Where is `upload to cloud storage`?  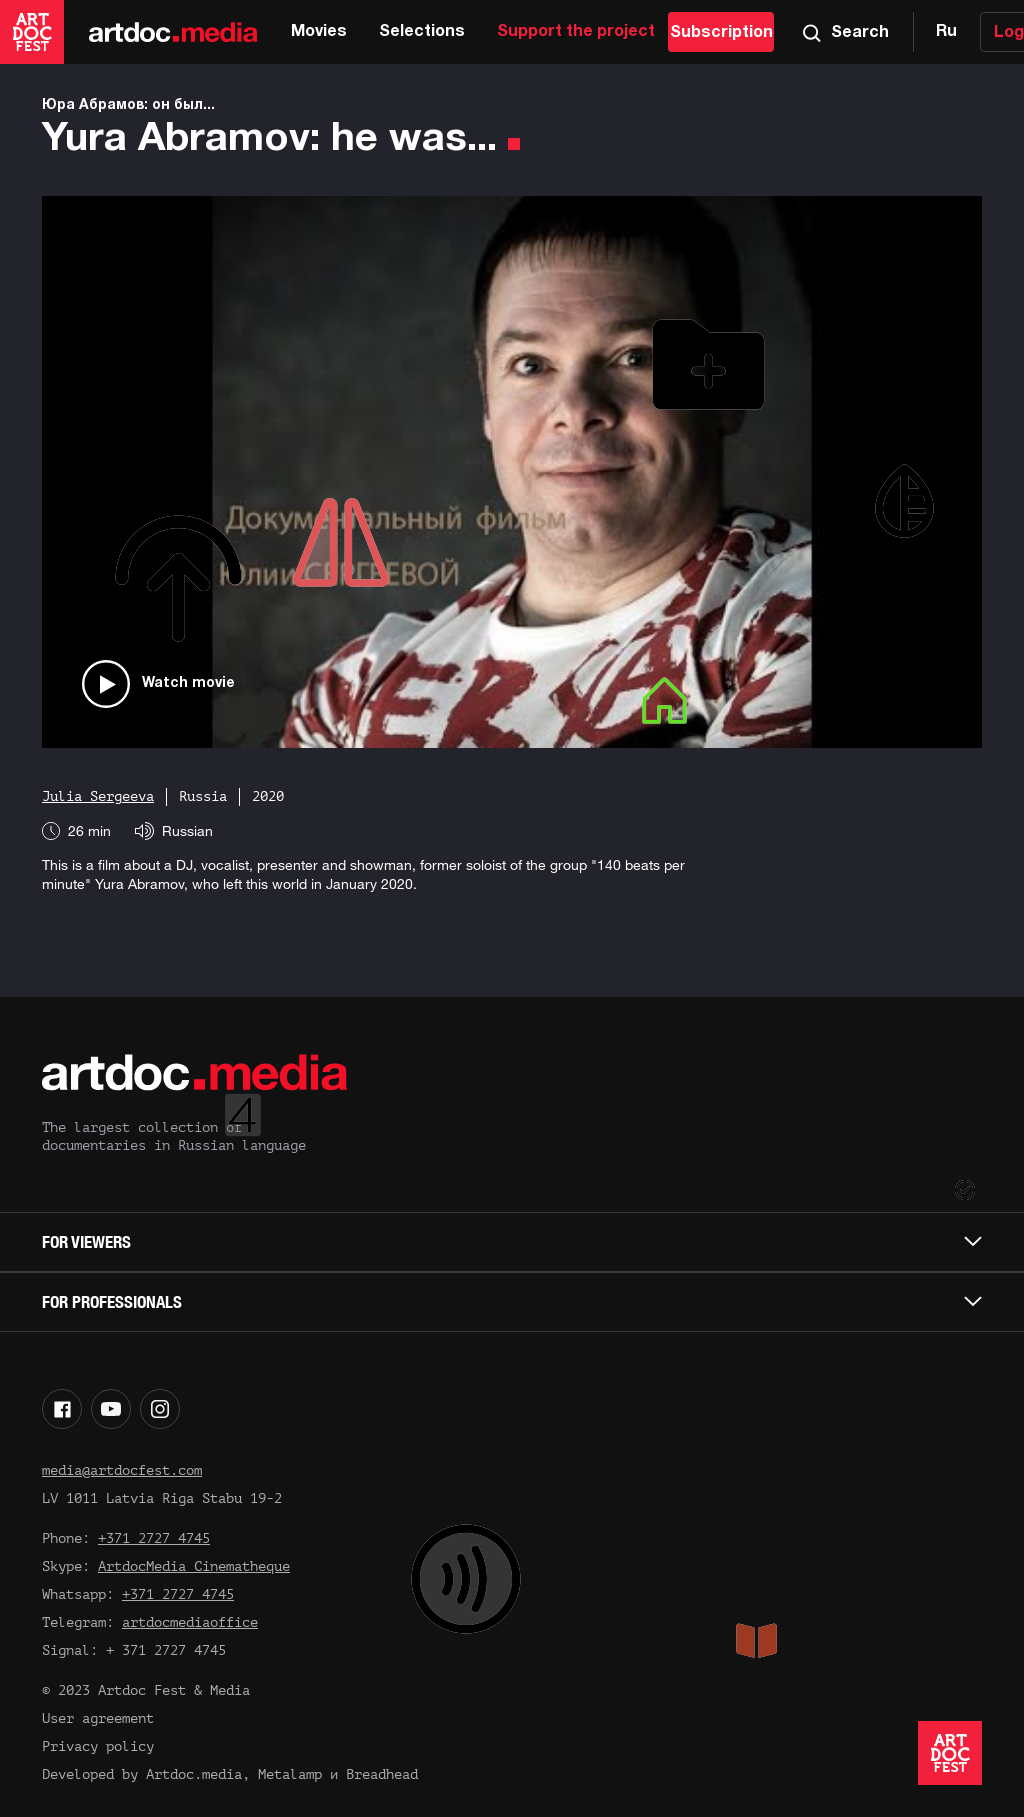
upload to cloud storage is located at coordinates (178, 578).